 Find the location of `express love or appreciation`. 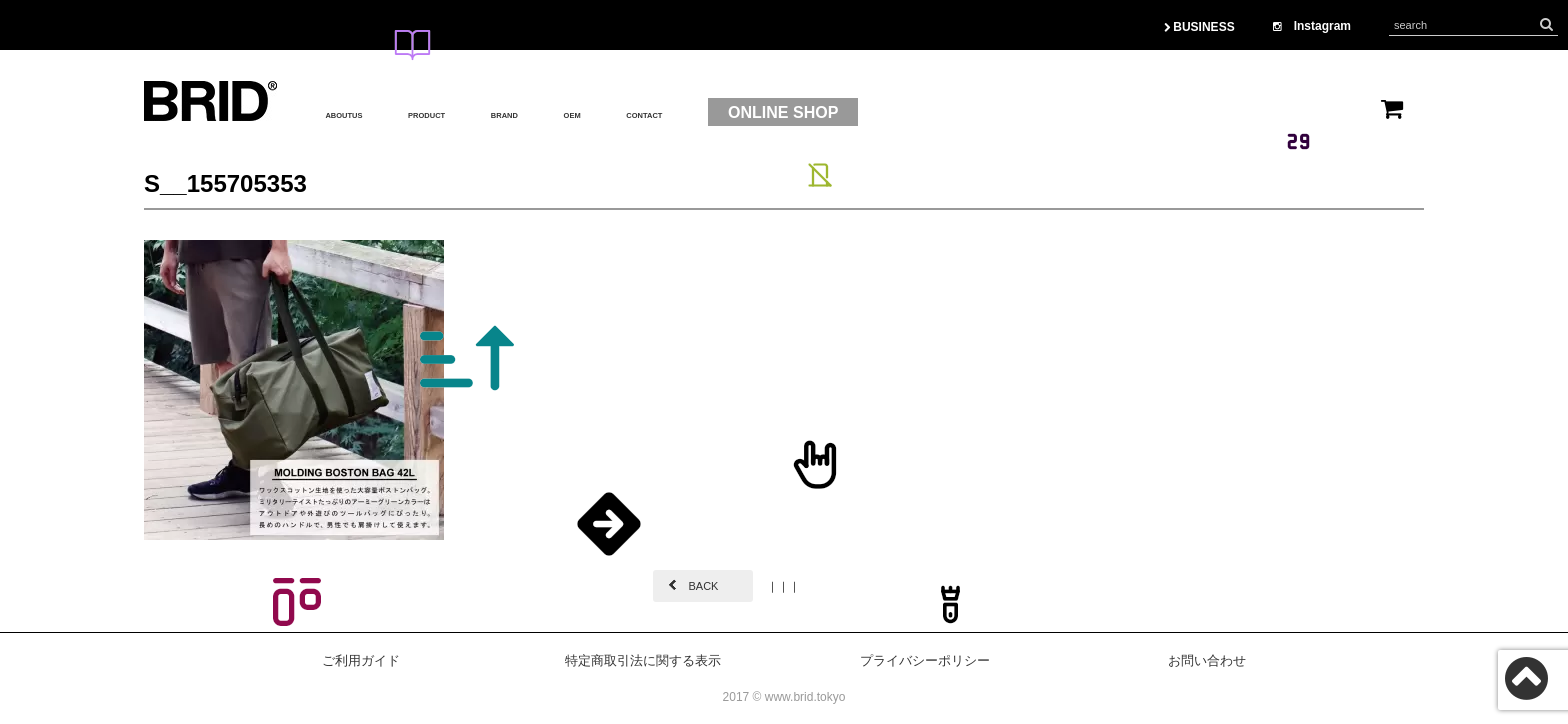

express love or appreciation is located at coordinates (815, 463).